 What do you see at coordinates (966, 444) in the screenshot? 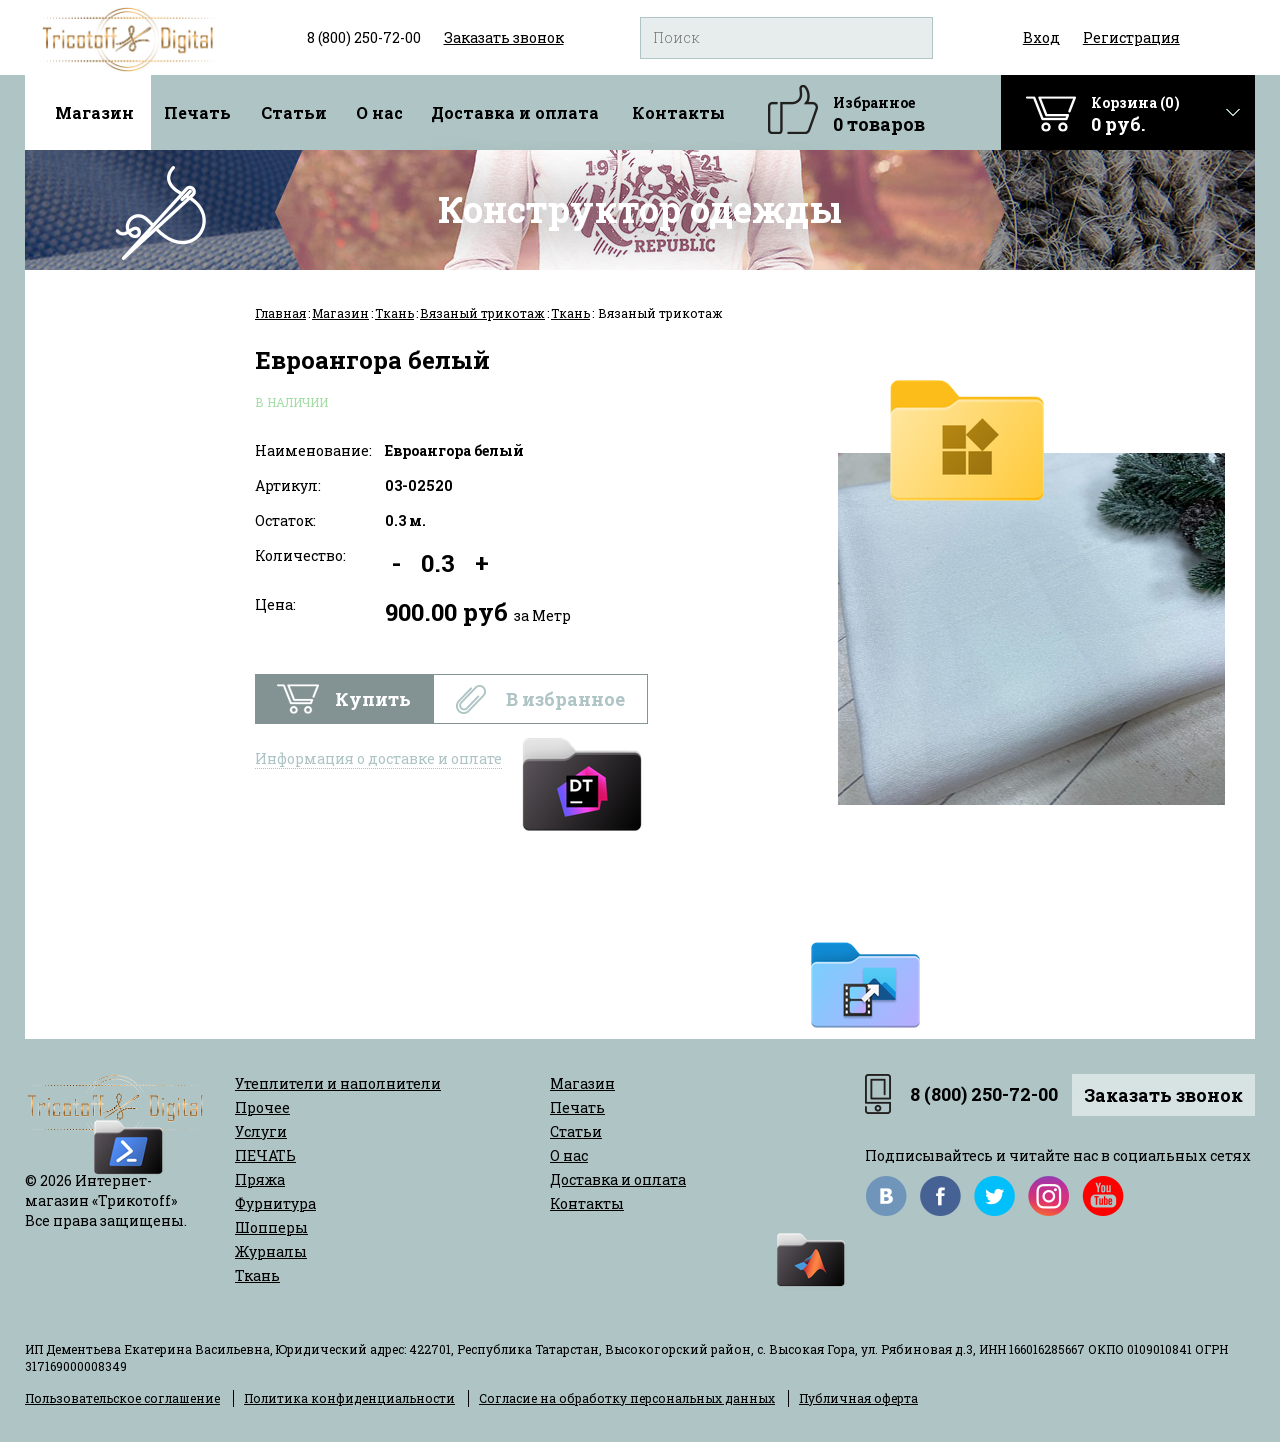
I see `open the apps folder` at bounding box center [966, 444].